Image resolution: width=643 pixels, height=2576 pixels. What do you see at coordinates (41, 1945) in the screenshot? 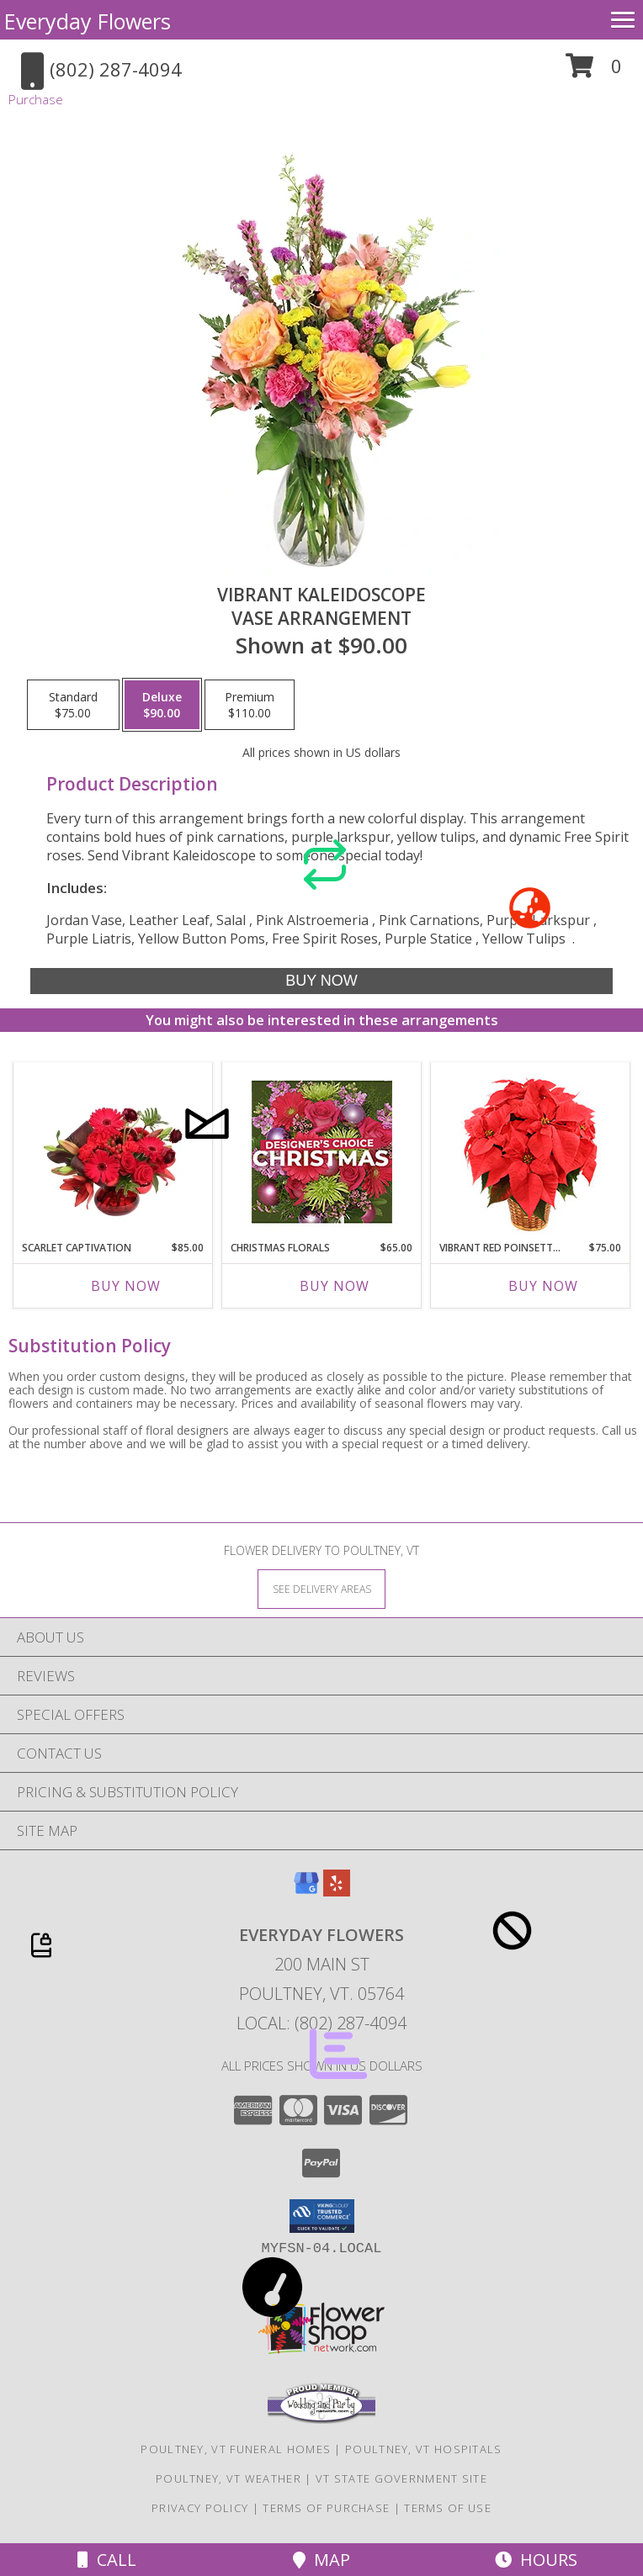
I see `access a protected or locked document` at bounding box center [41, 1945].